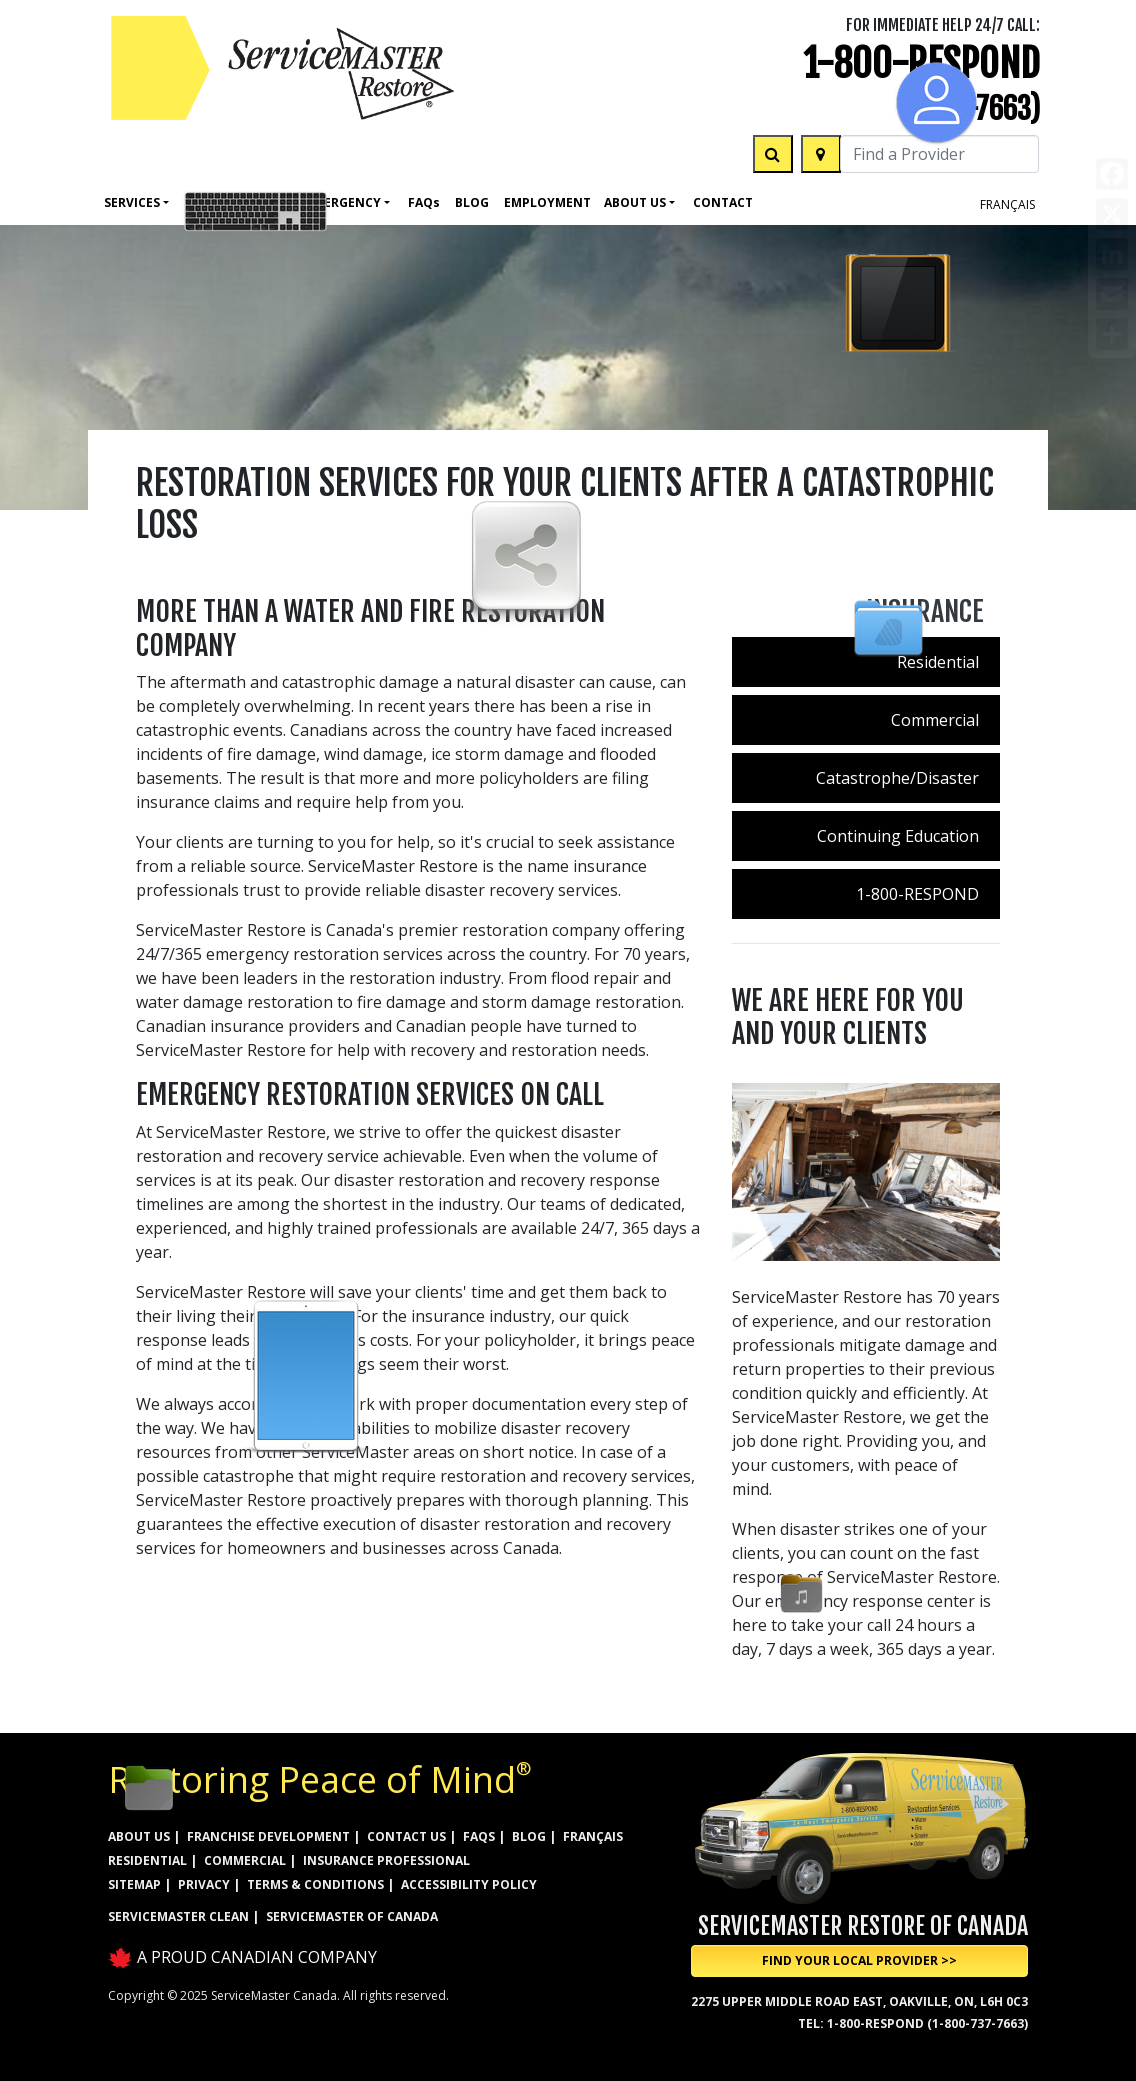 Image resolution: width=1136 pixels, height=2081 pixels. What do you see at coordinates (527, 561) in the screenshot?
I see `indicates a shared file or folder` at bounding box center [527, 561].